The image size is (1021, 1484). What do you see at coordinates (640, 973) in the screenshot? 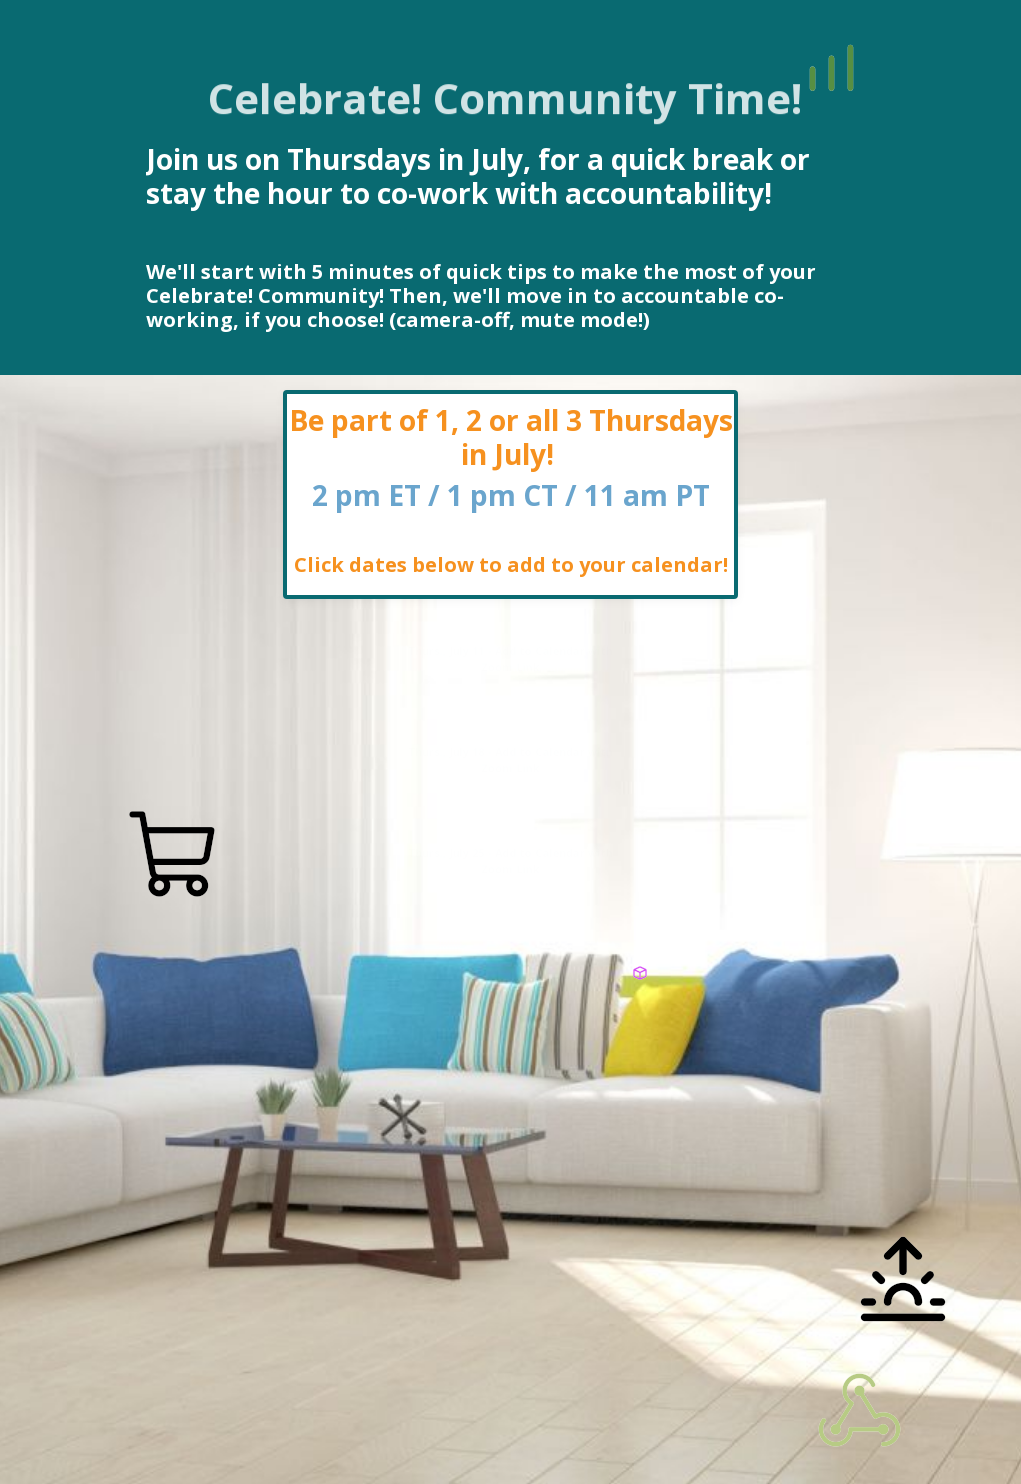
I see `view 3D model or object` at bounding box center [640, 973].